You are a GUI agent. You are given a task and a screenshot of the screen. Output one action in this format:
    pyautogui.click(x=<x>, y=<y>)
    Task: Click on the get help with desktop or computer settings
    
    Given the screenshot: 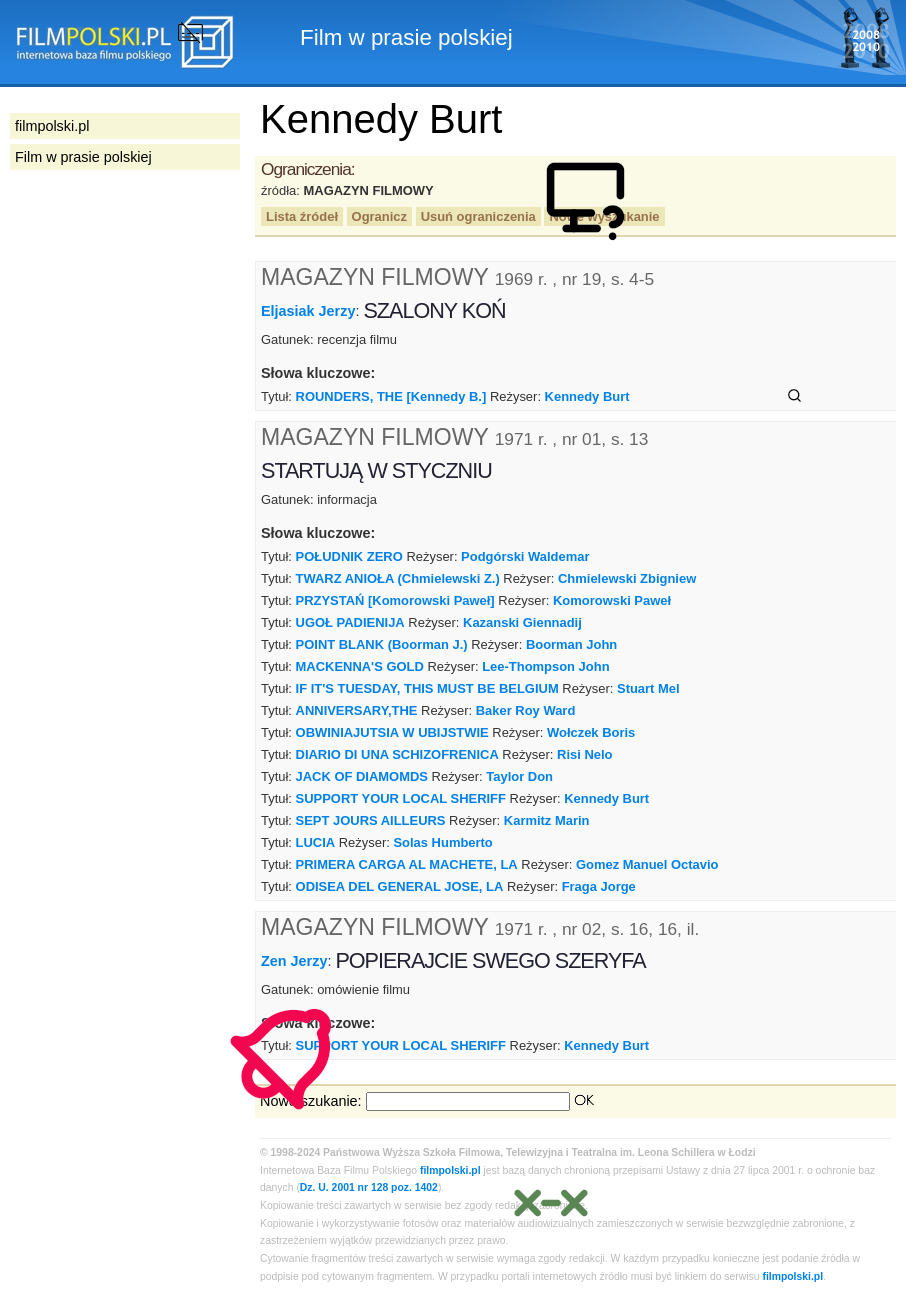 What is the action you would take?
    pyautogui.click(x=585, y=197)
    